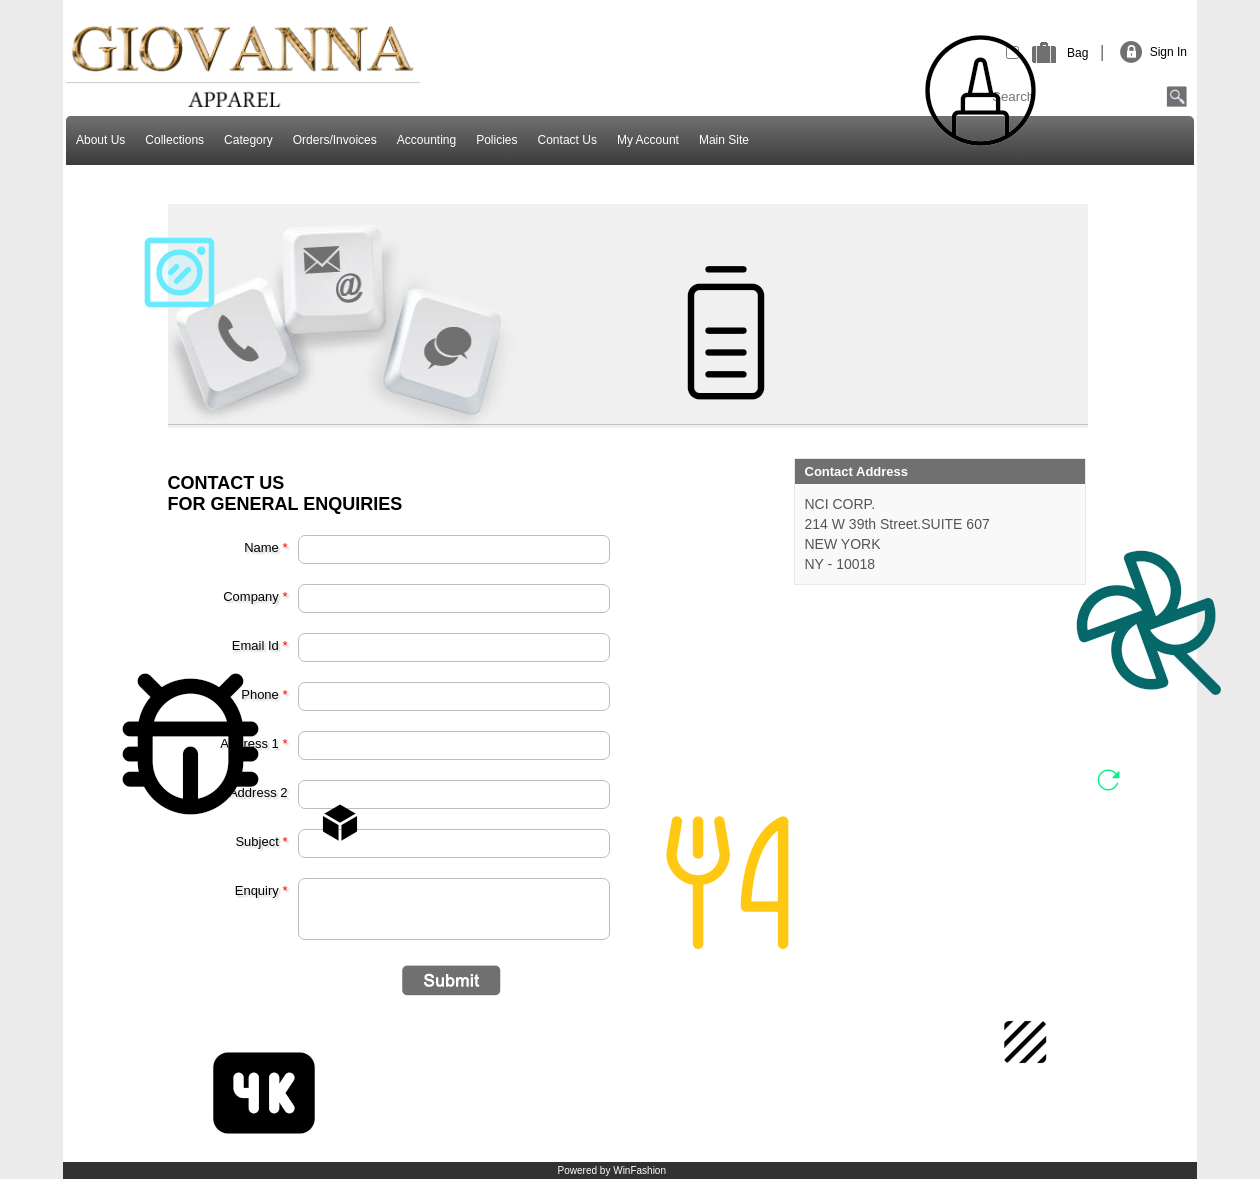 This screenshot has width=1260, height=1179. Describe the element at coordinates (179, 272) in the screenshot. I see `access laundry or appliance settings` at that location.